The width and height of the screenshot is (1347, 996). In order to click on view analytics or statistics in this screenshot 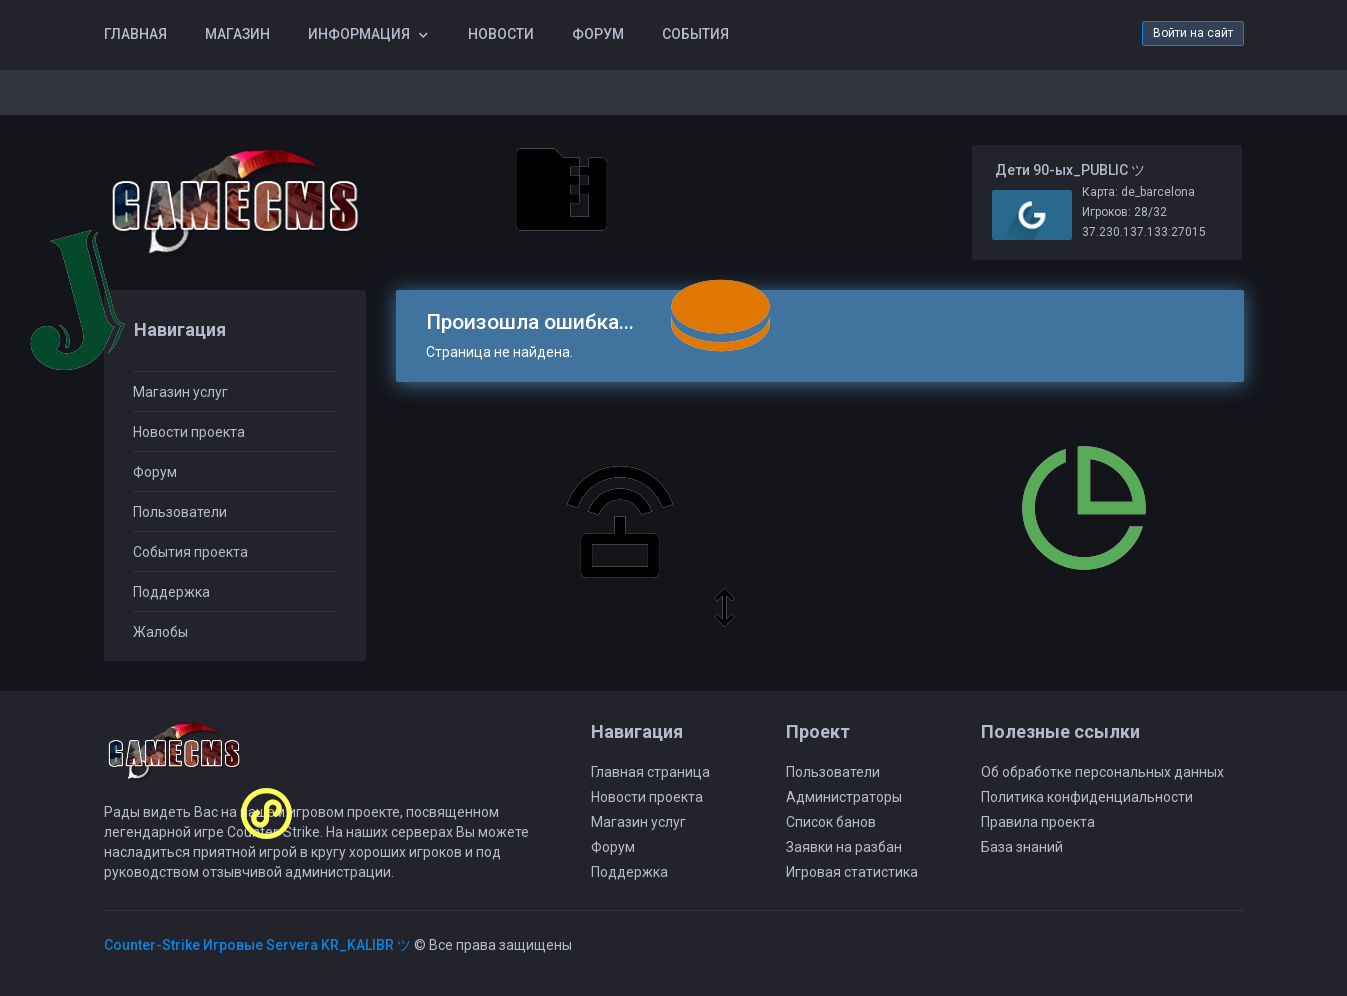, I will do `click(1084, 508)`.